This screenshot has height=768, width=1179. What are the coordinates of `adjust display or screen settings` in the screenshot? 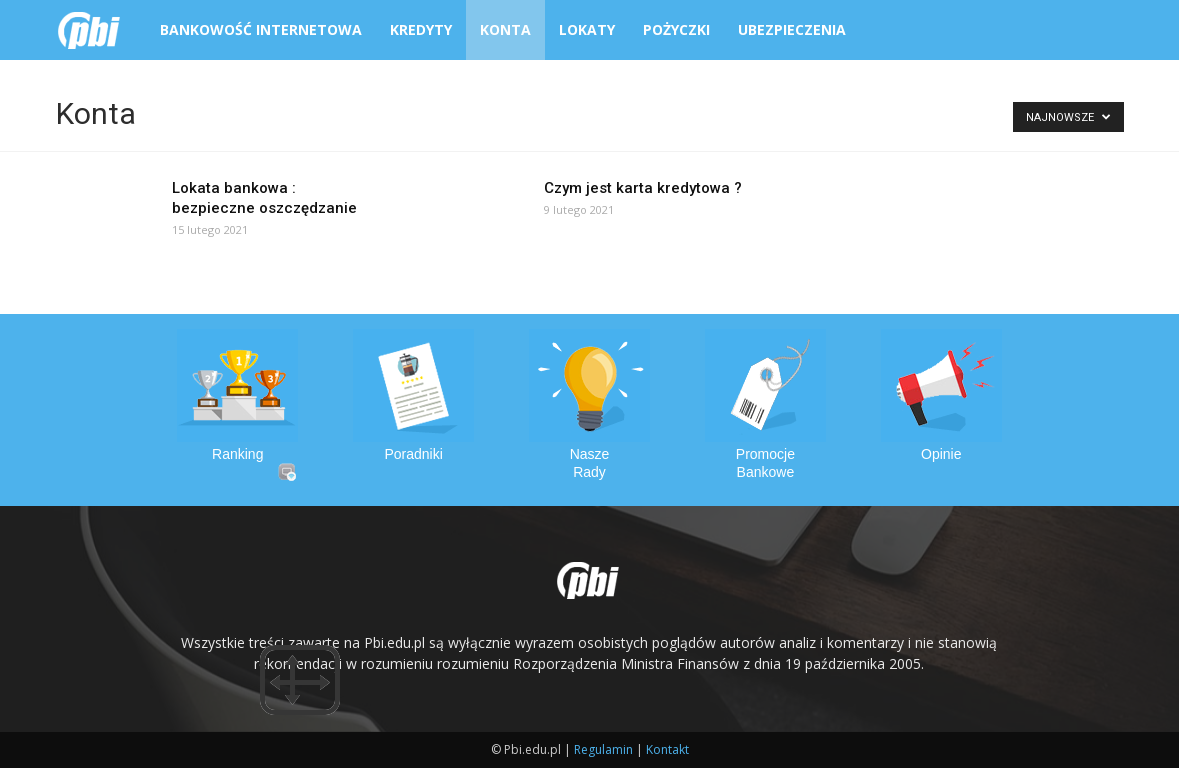 It's located at (300, 680).